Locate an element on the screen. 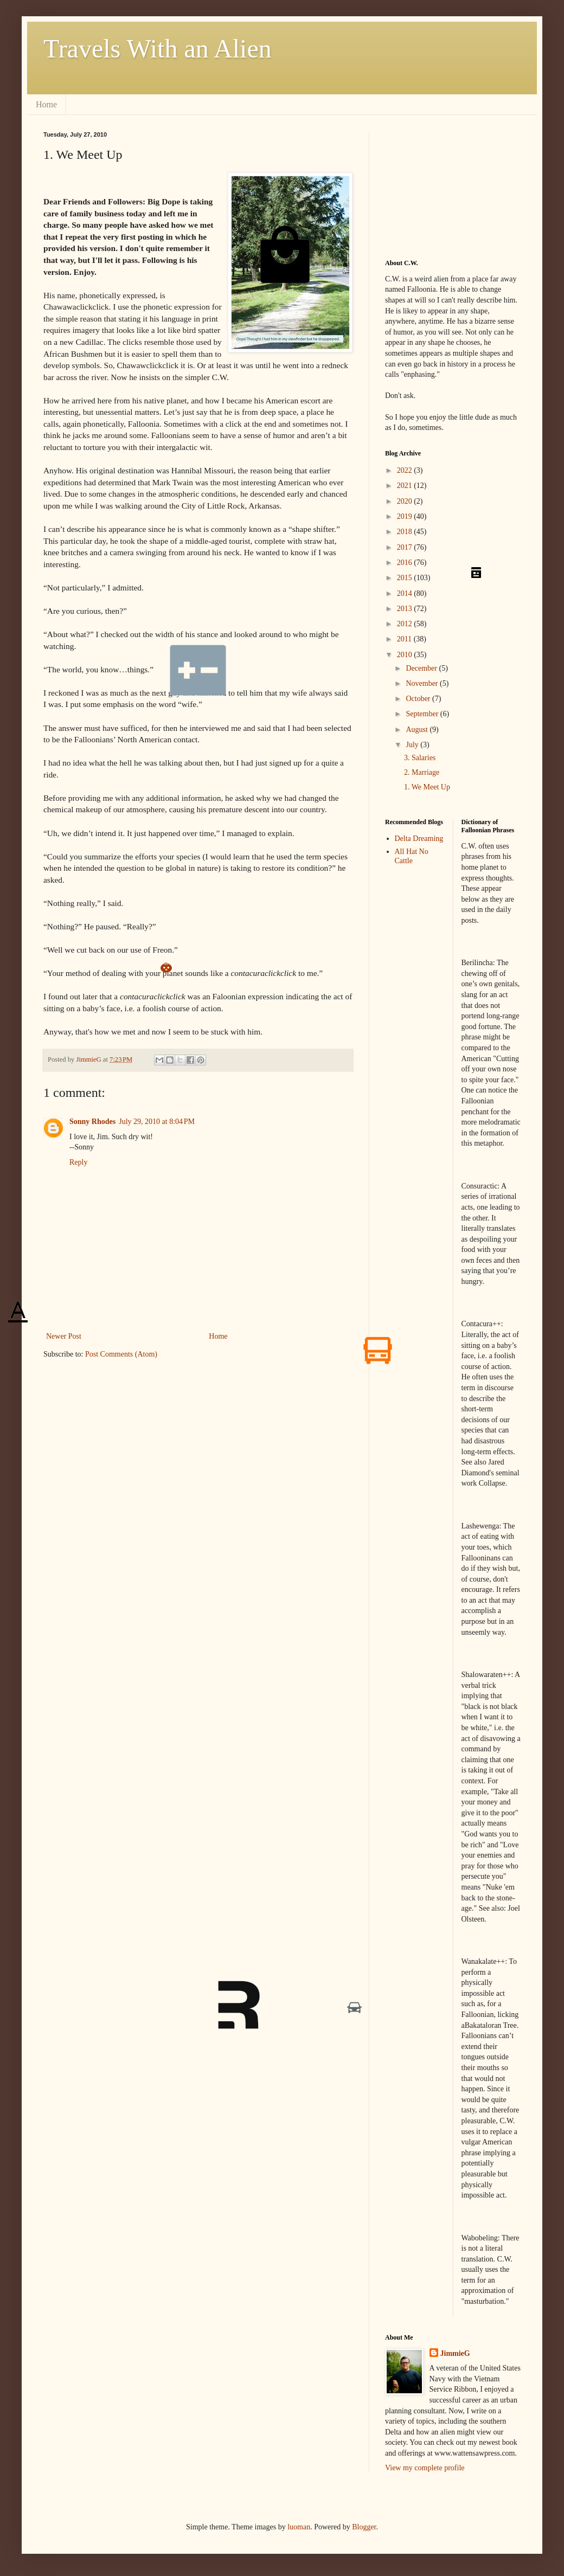  view public transit options is located at coordinates (377, 1350).